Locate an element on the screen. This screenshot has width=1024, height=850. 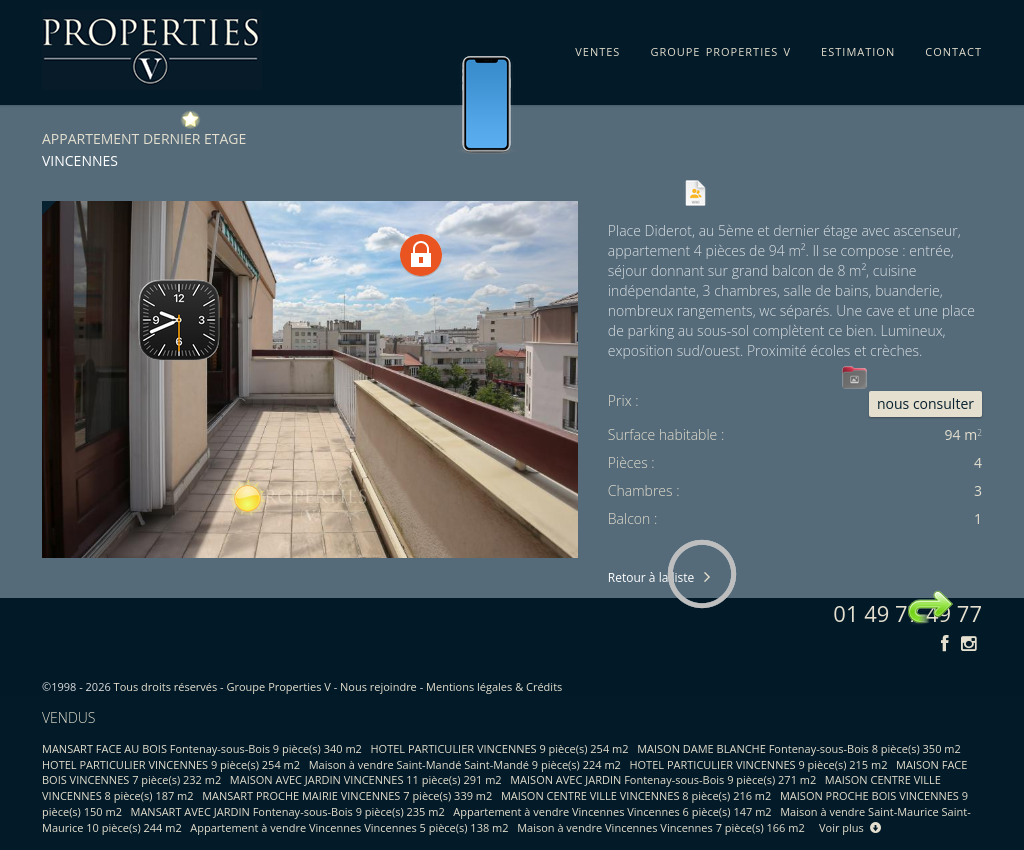
open the clock app is located at coordinates (179, 320).